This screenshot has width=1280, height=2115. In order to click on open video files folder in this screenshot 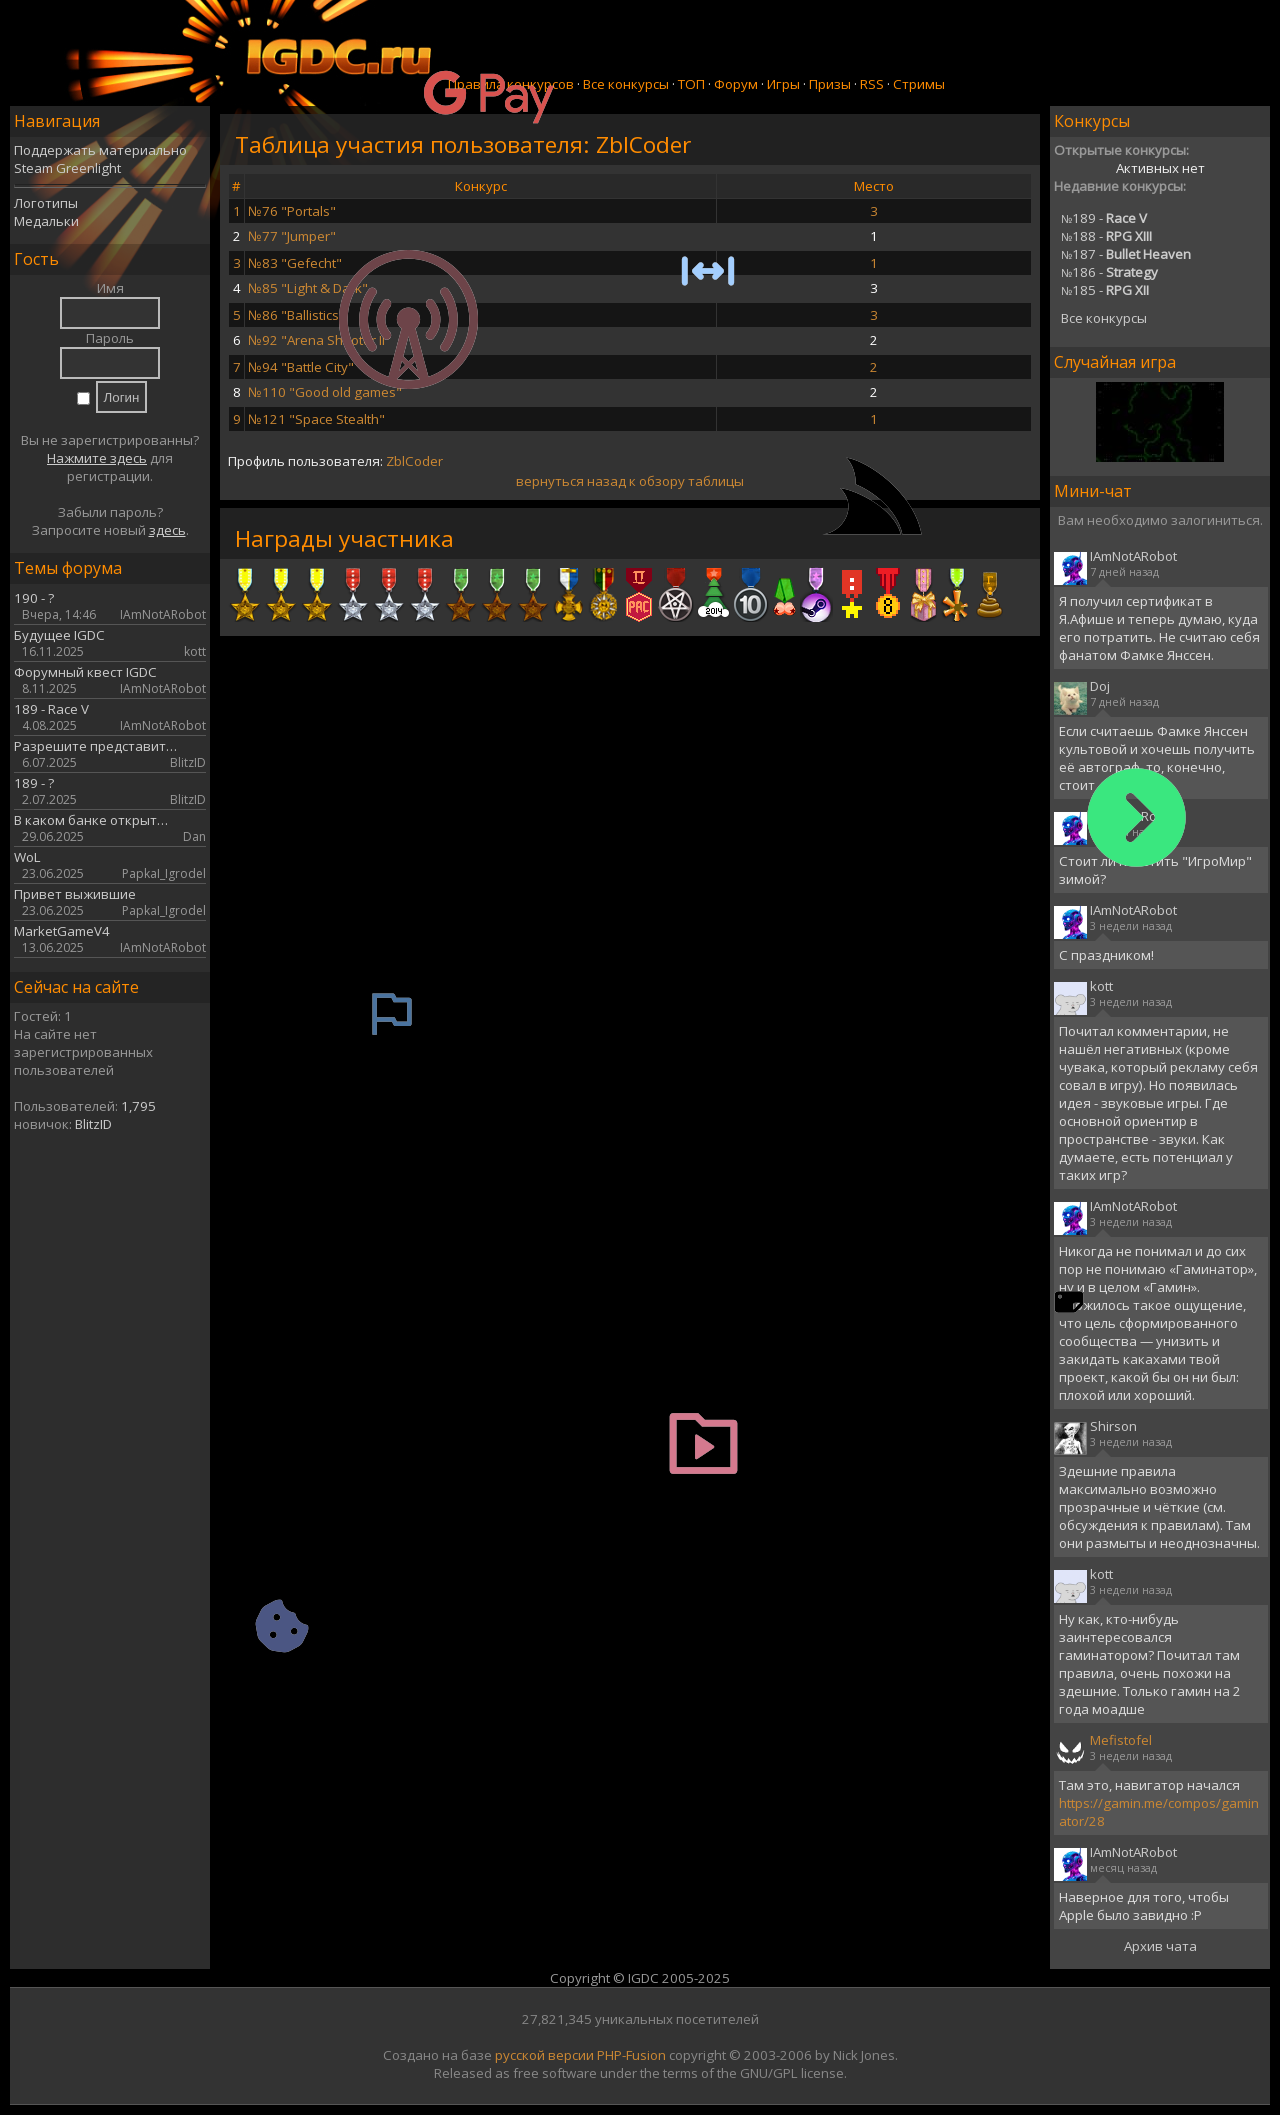, I will do `click(703, 1443)`.